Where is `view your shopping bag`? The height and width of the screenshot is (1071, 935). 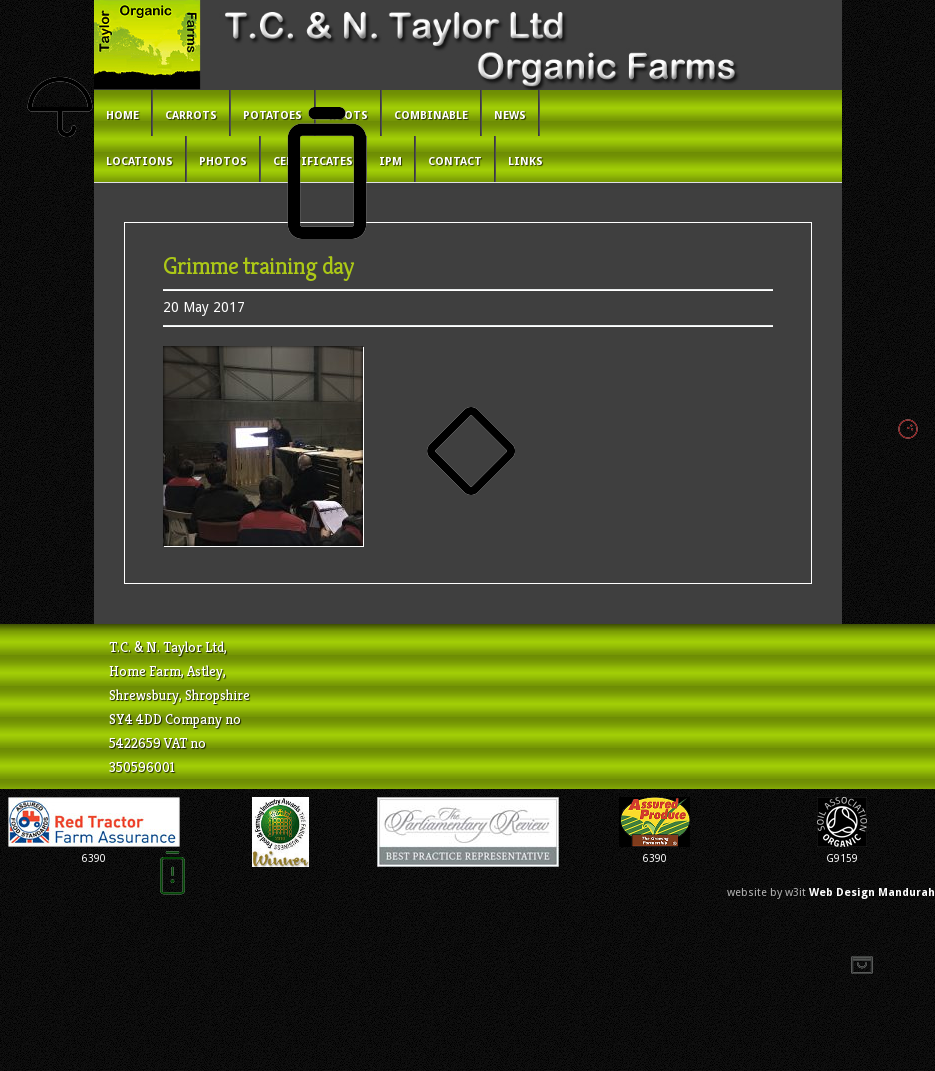 view your shopping bag is located at coordinates (862, 965).